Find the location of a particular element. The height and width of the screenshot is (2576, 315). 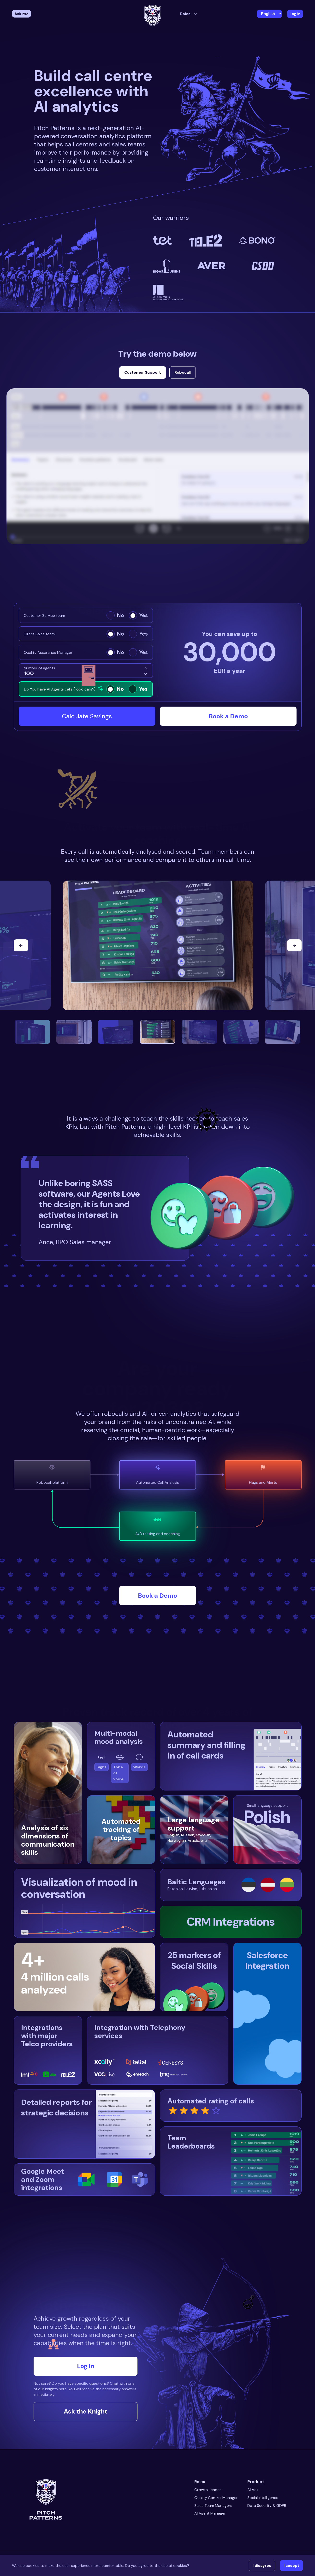

view champions or tournament winners is located at coordinates (53, 2344).